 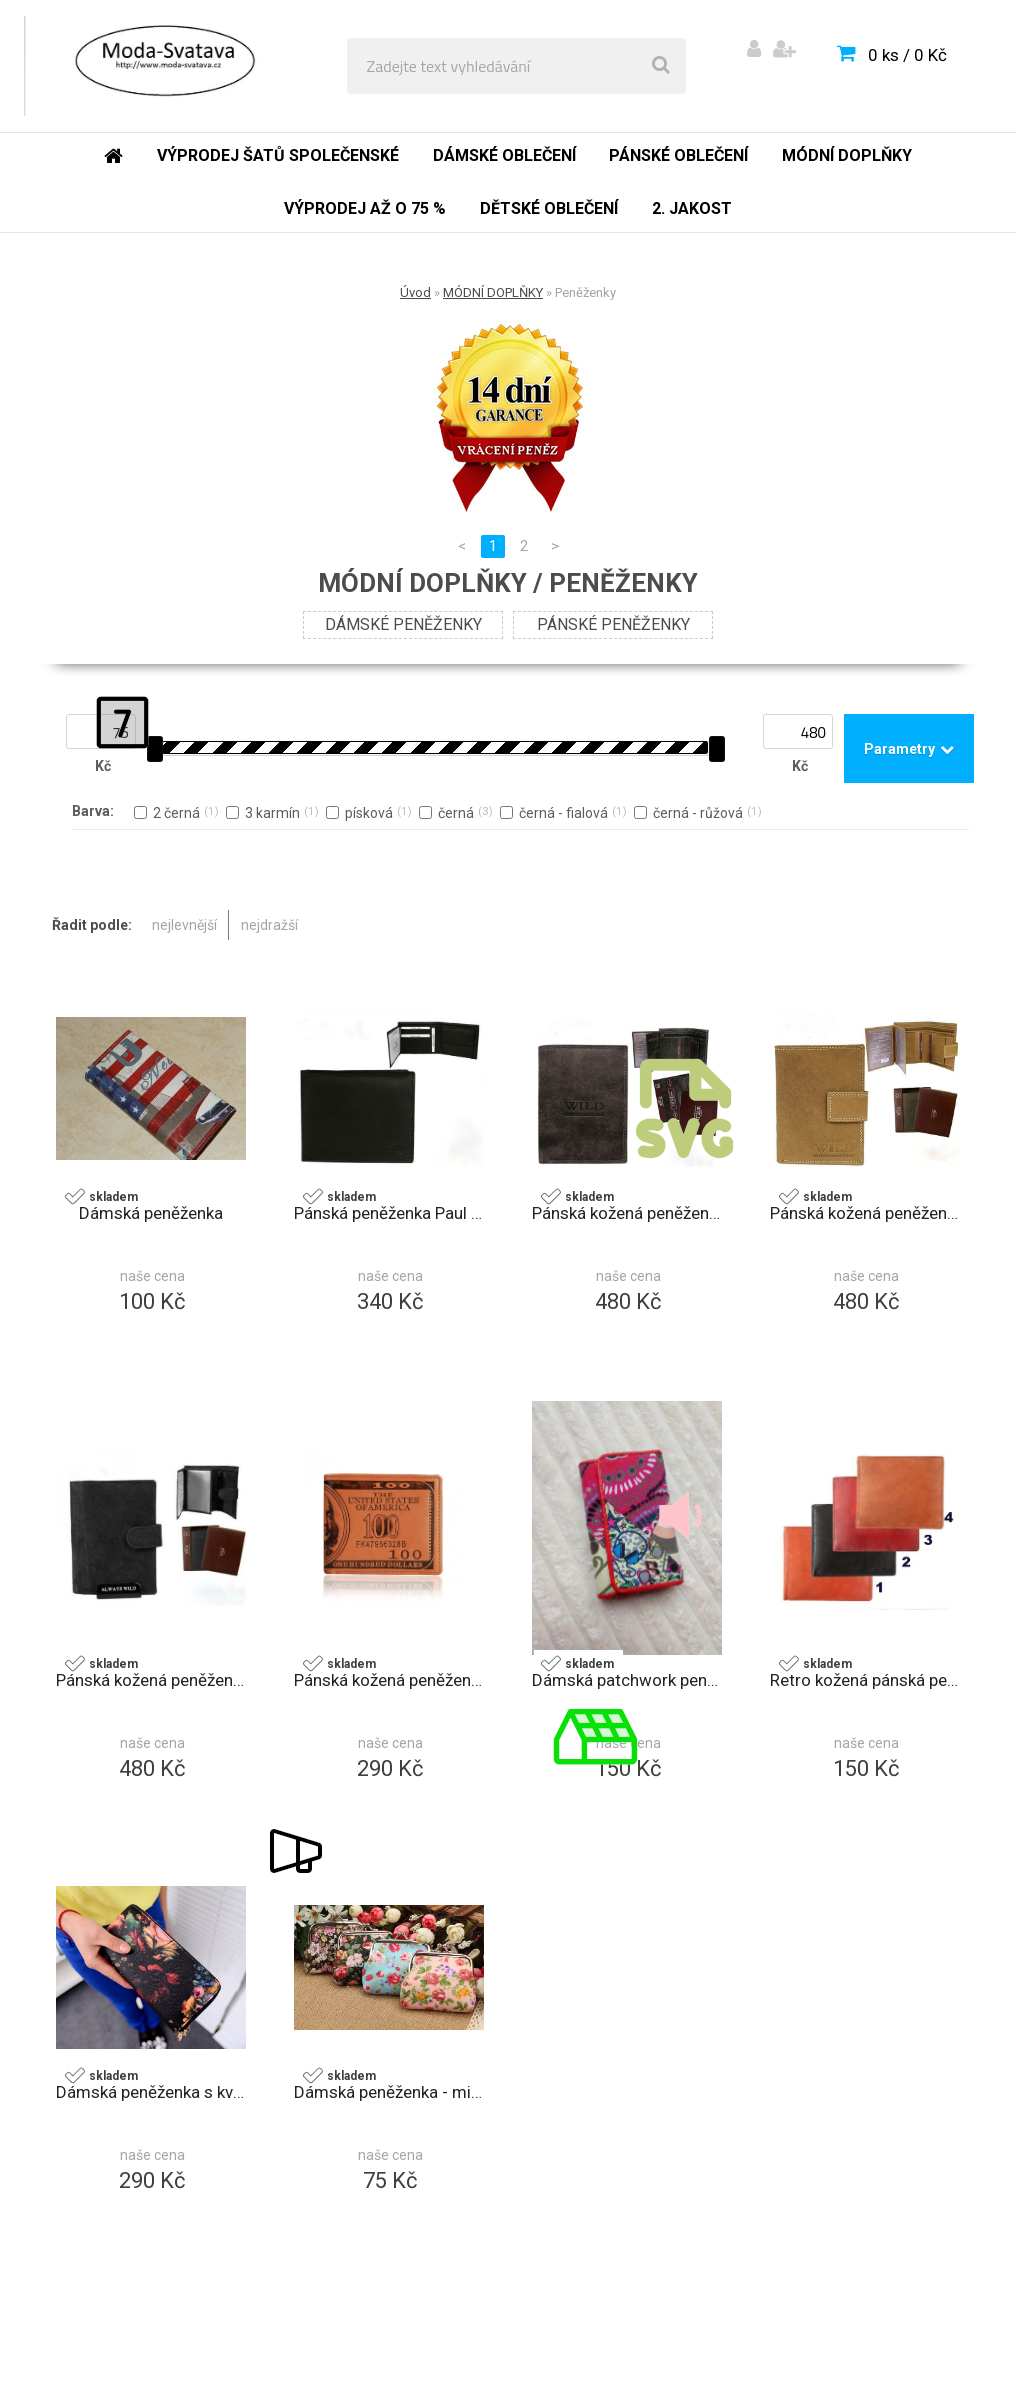 What do you see at coordinates (595, 1739) in the screenshot?
I see `view solar panel system status` at bounding box center [595, 1739].